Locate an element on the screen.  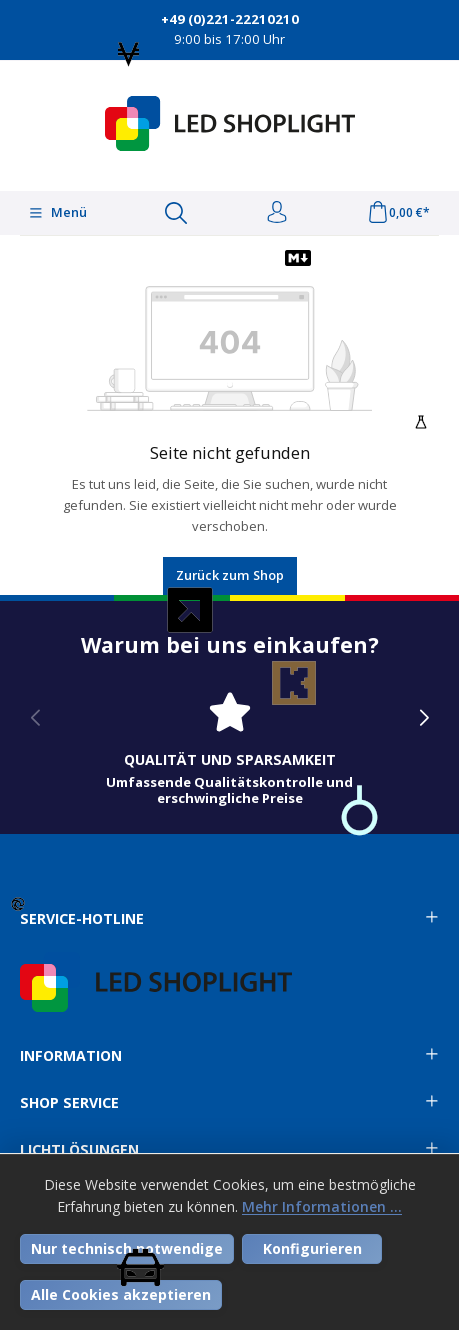
indicates markdown formatting is supported is located at coordinates (298, 258).